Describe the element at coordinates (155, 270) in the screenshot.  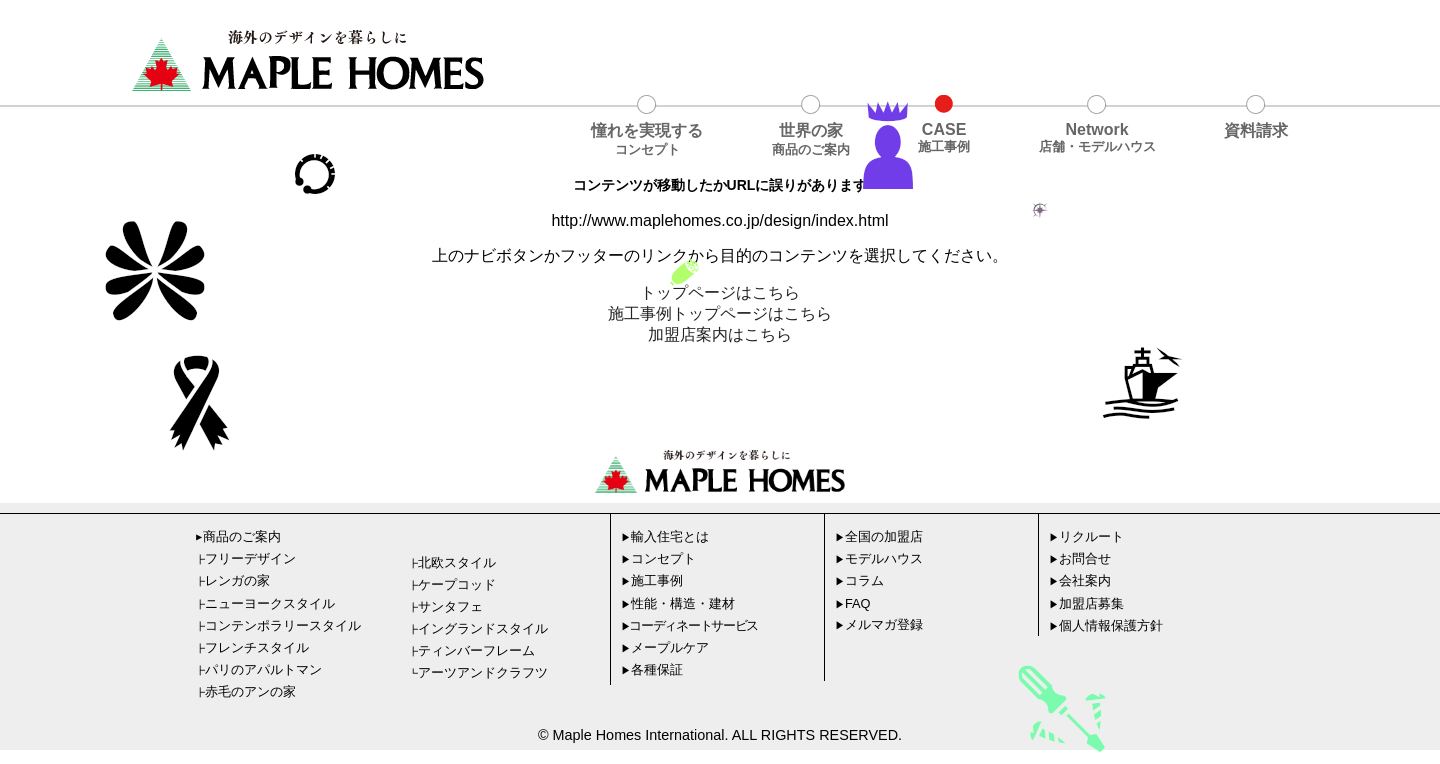
I see `equip fairy wings accessory` at that location.